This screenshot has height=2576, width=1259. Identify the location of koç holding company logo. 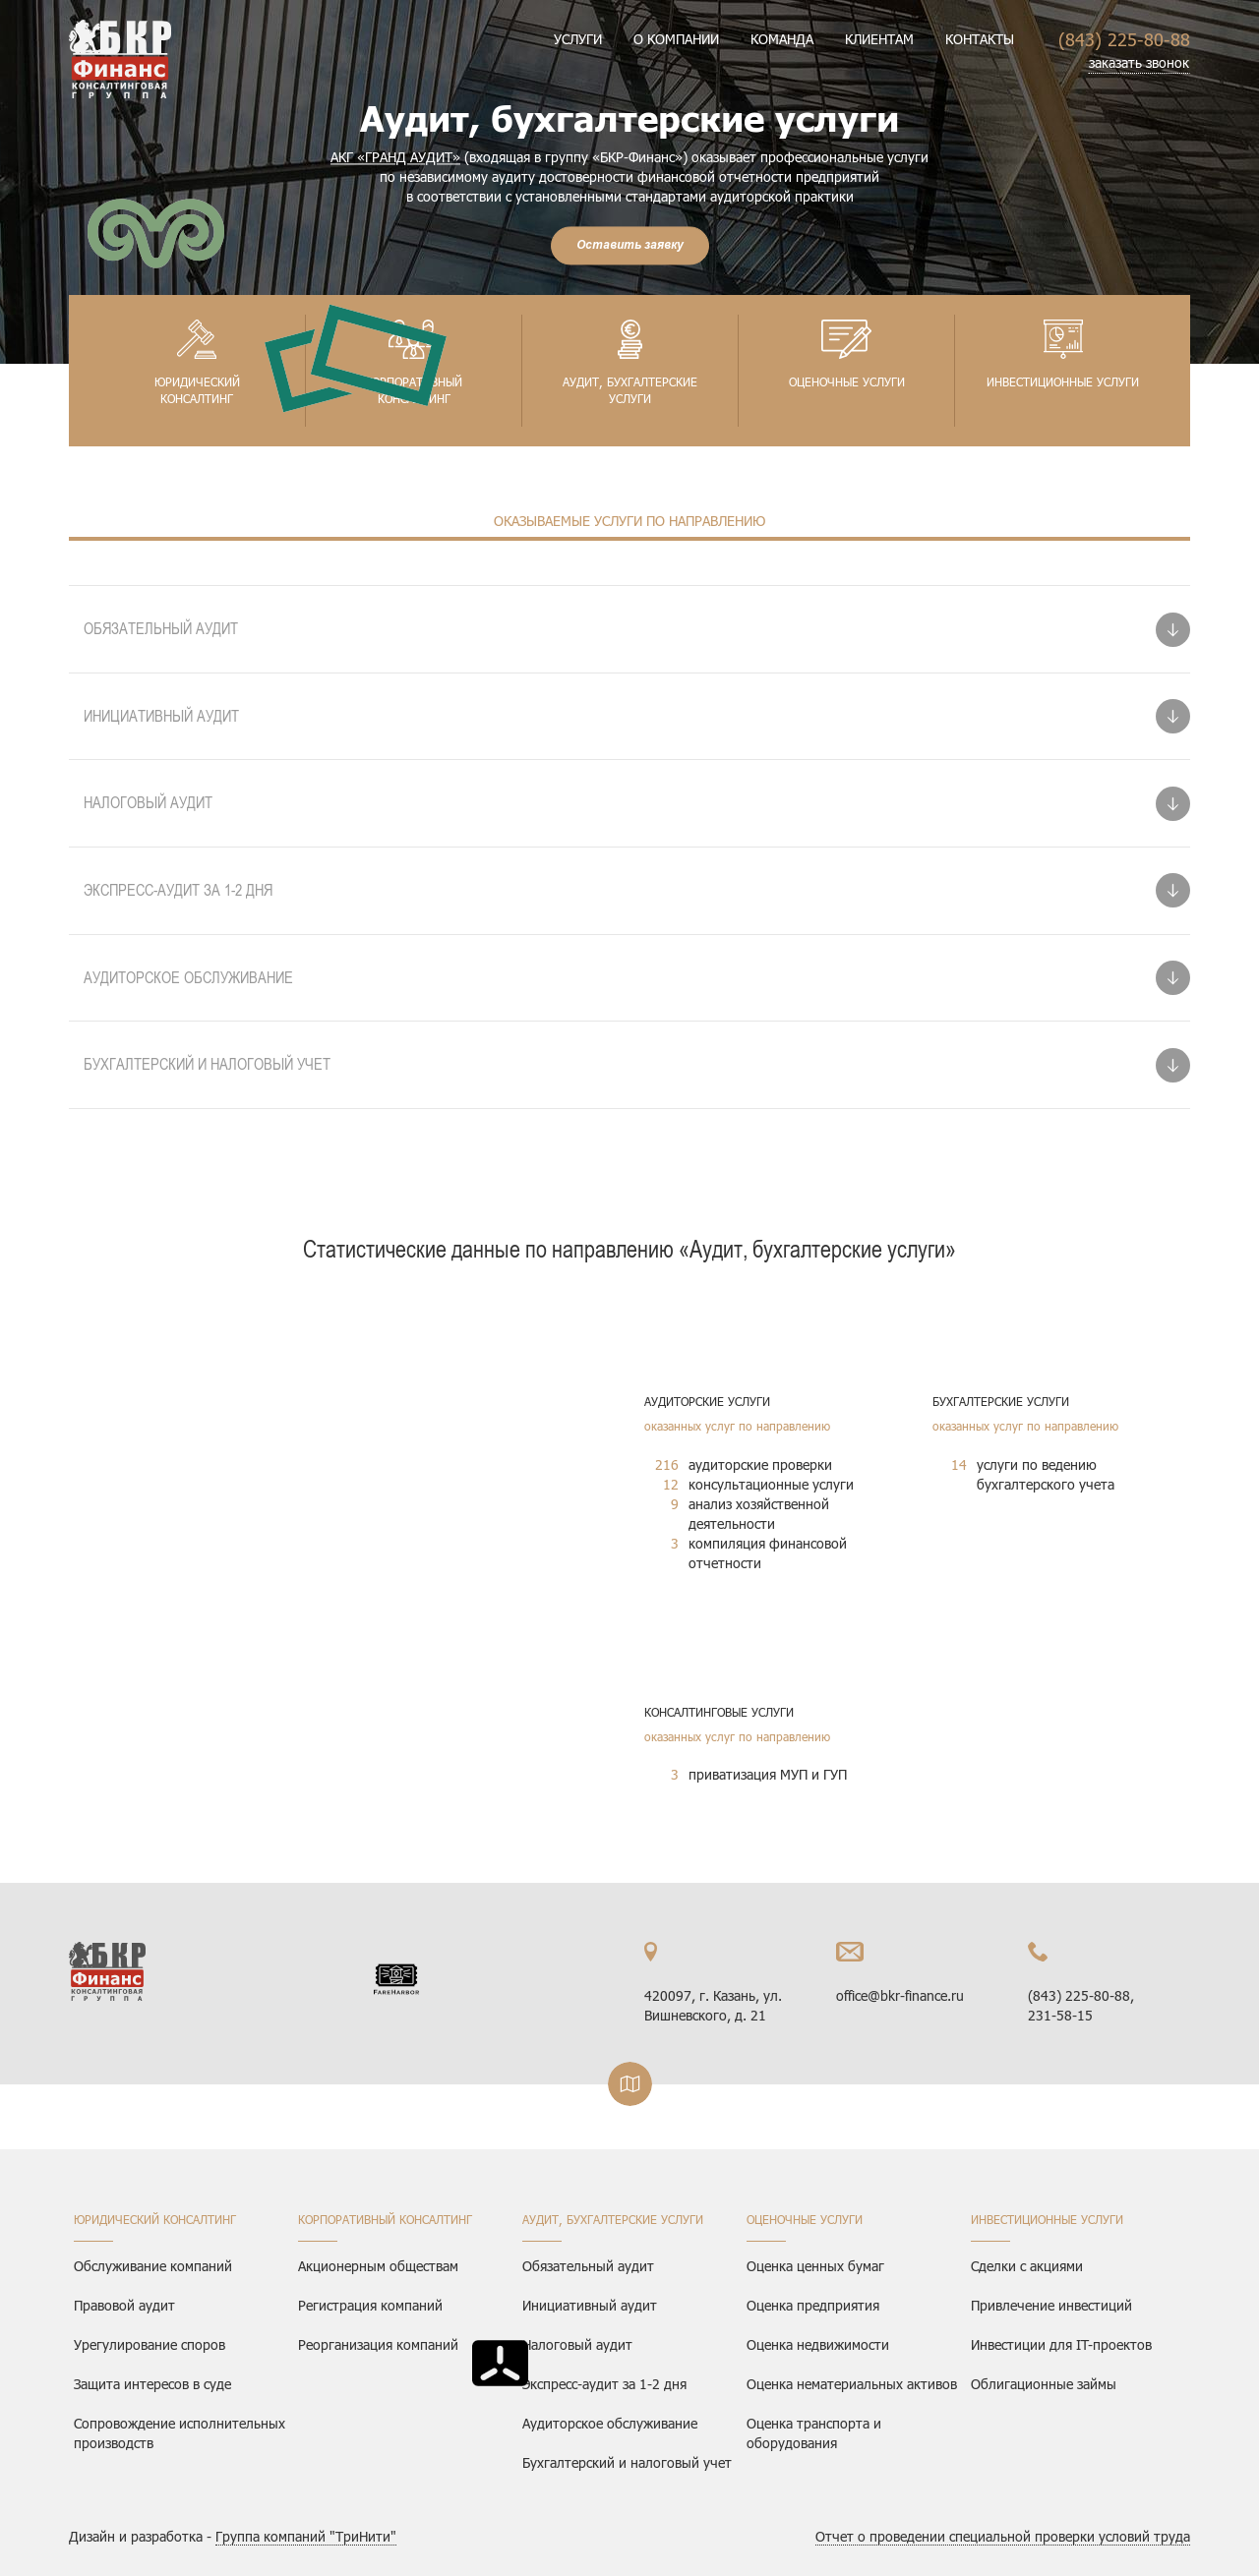
(155, 233).